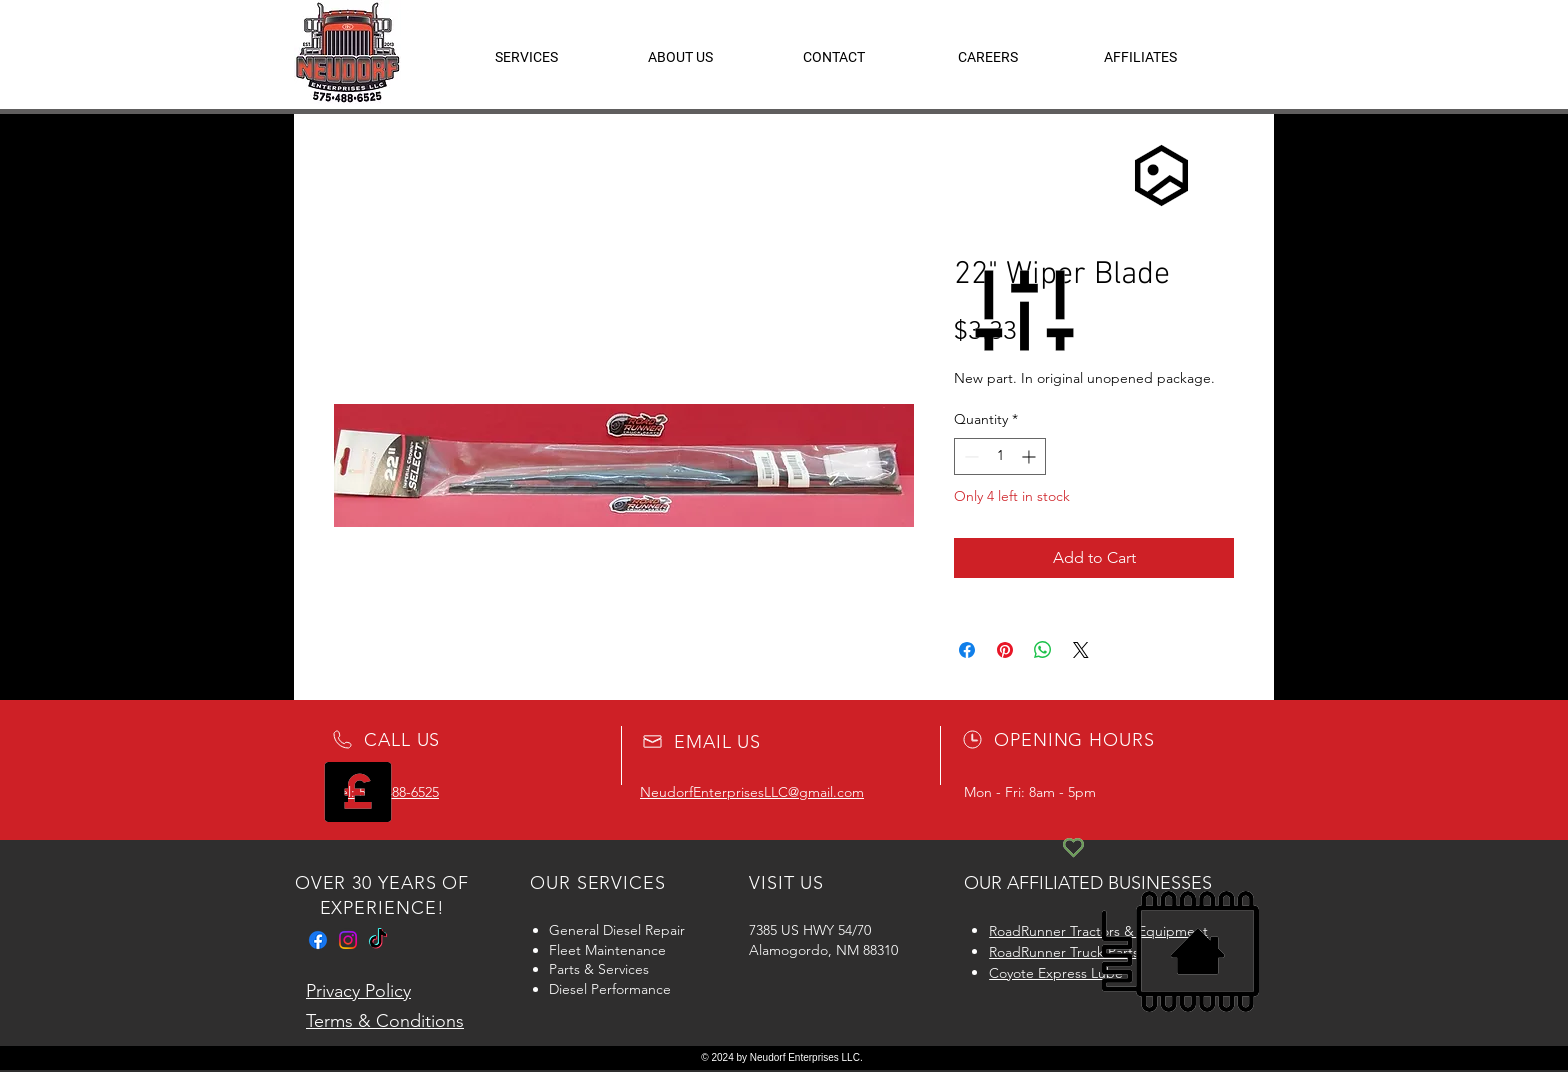 Image resolution: width=1568 pixels, height=1072 pixels. Describe the element at coordinates (1180, 951) in the screenshot. I see `open esphome home automation settings` at that location.